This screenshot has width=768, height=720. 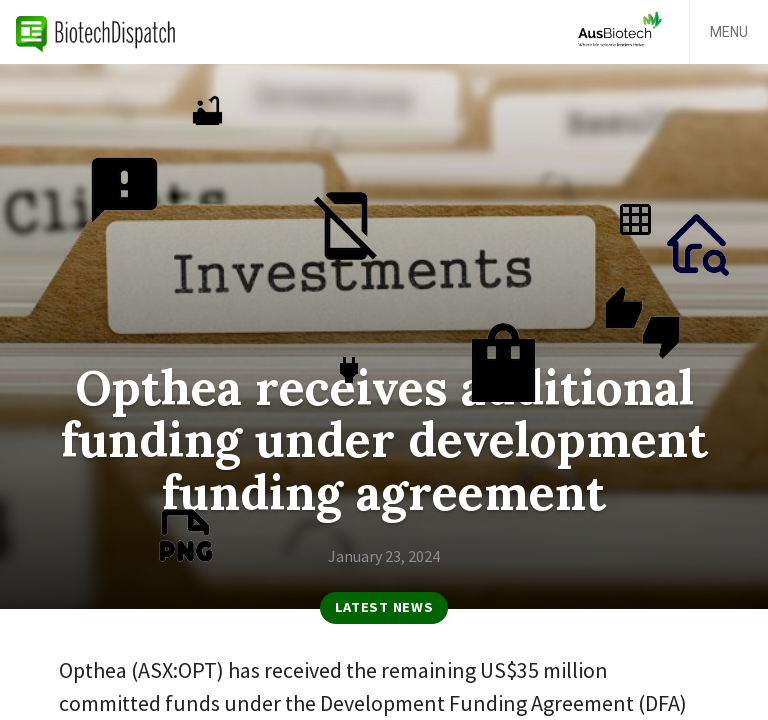 What do you see at coordinates (503, 362) in the screenshot?
I see `view your shopping cart` at bounding box center [503, 362].